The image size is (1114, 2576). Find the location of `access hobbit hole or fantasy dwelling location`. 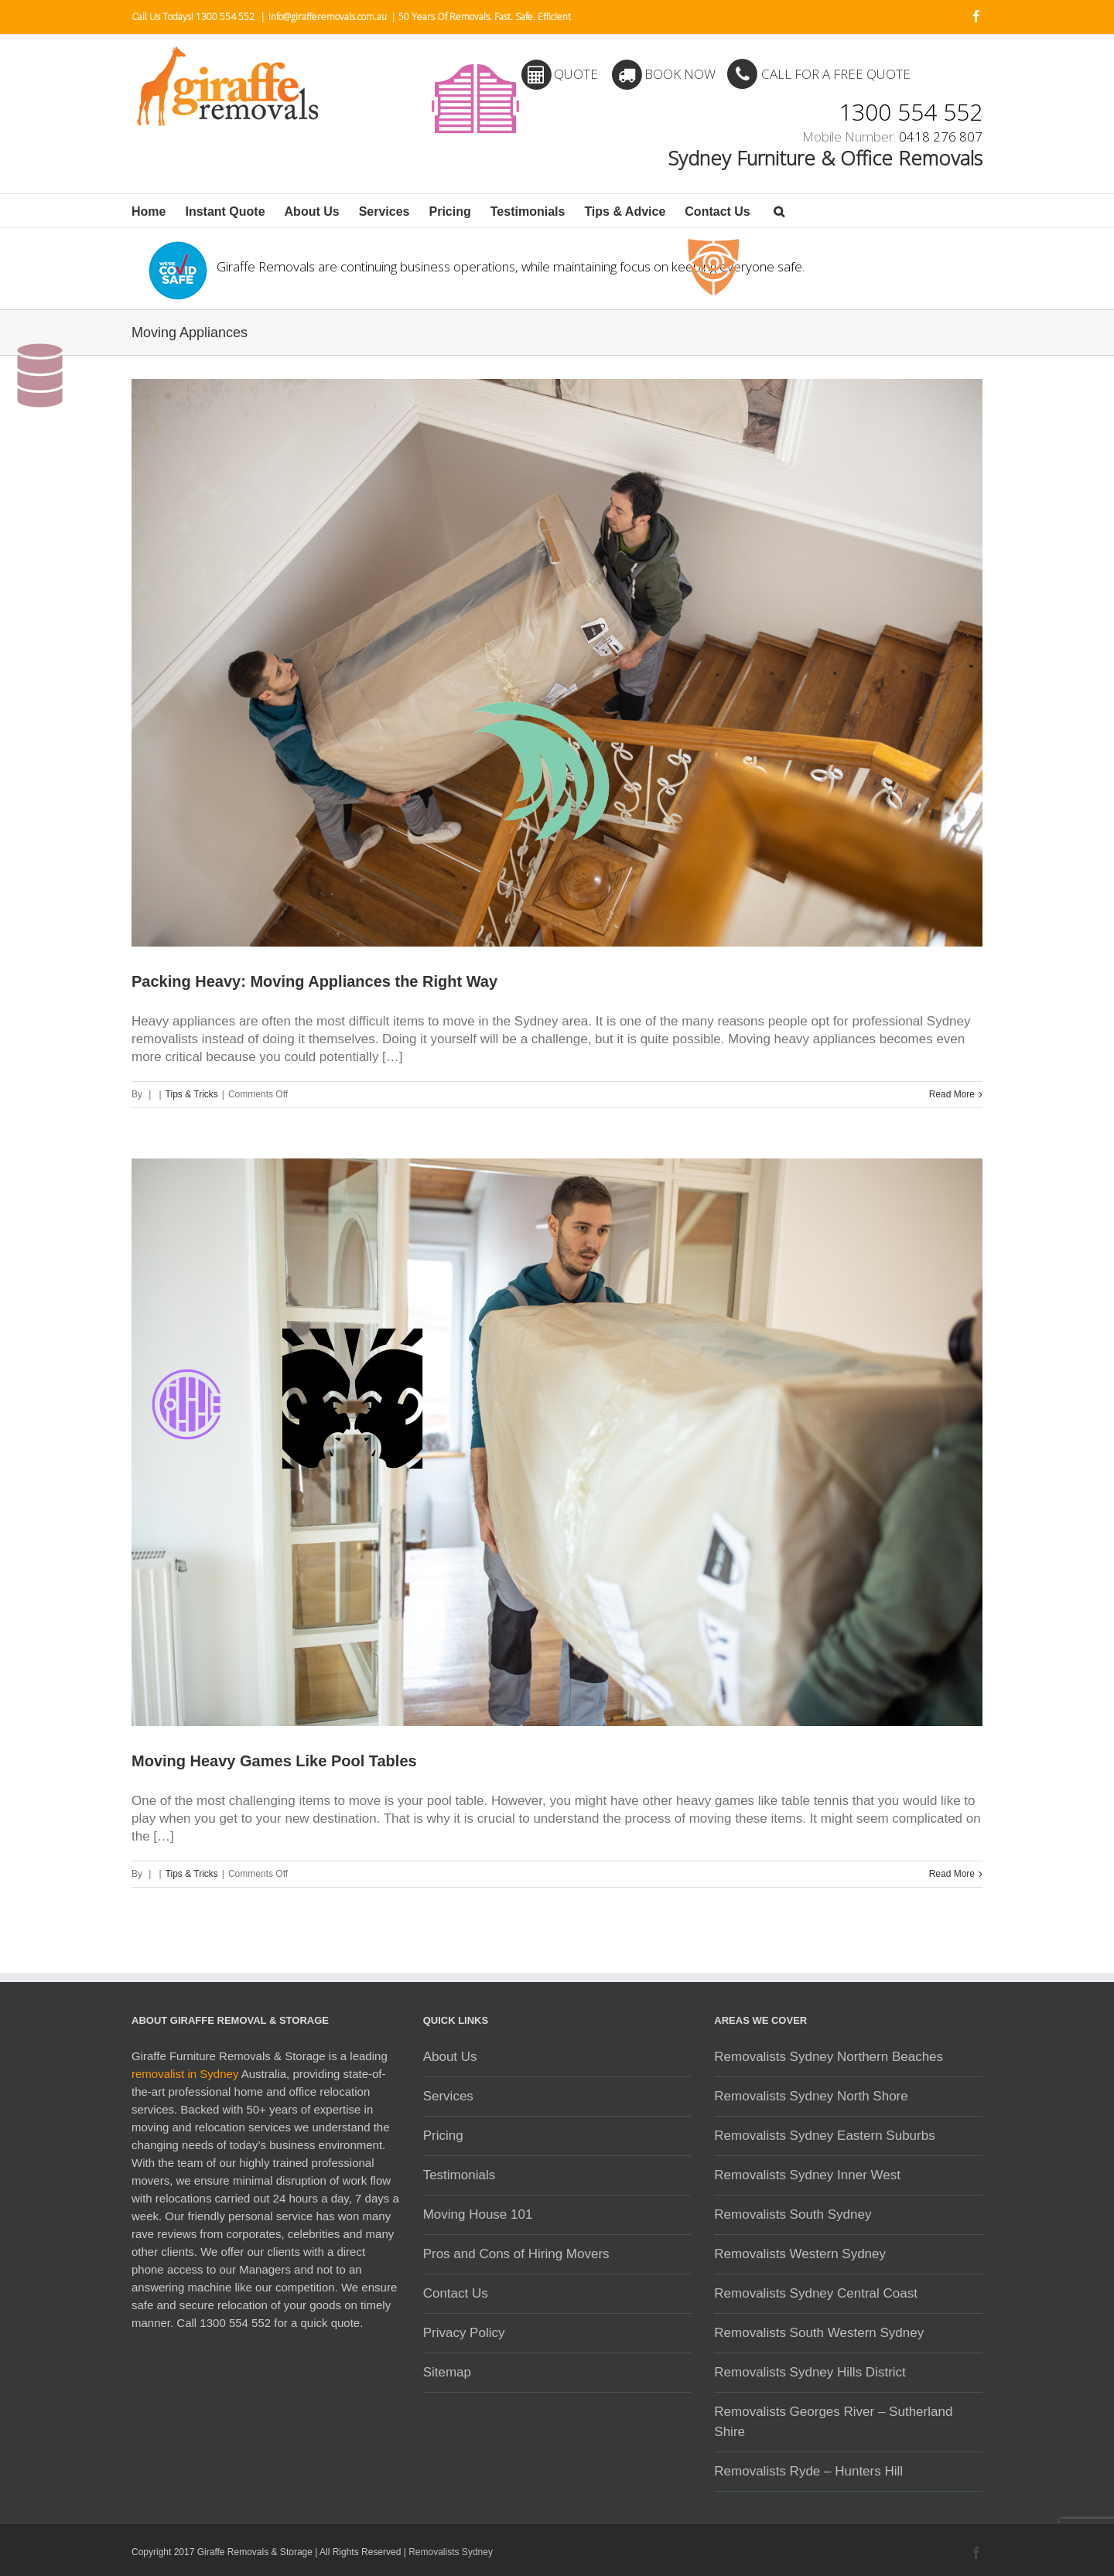

access hobbit hole or fantasy dwelling location is located at coordinates (187, 1404).